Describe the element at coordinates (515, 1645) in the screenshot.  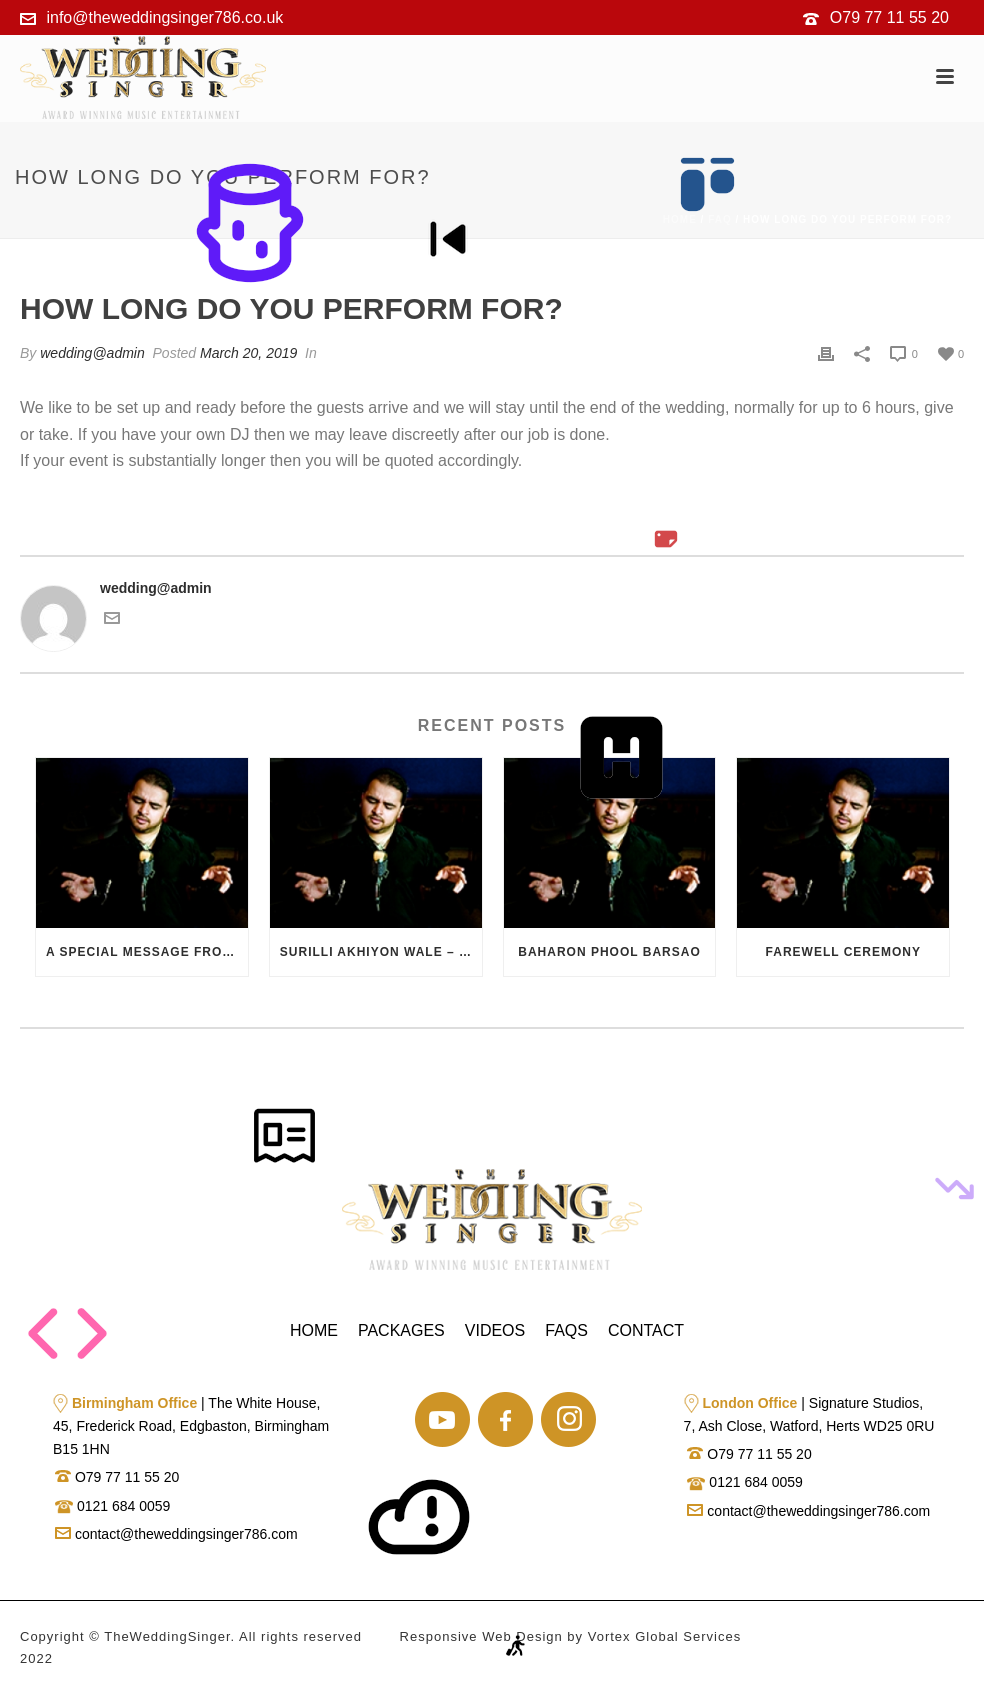
I see `indicates travel or transportation section` at that location.